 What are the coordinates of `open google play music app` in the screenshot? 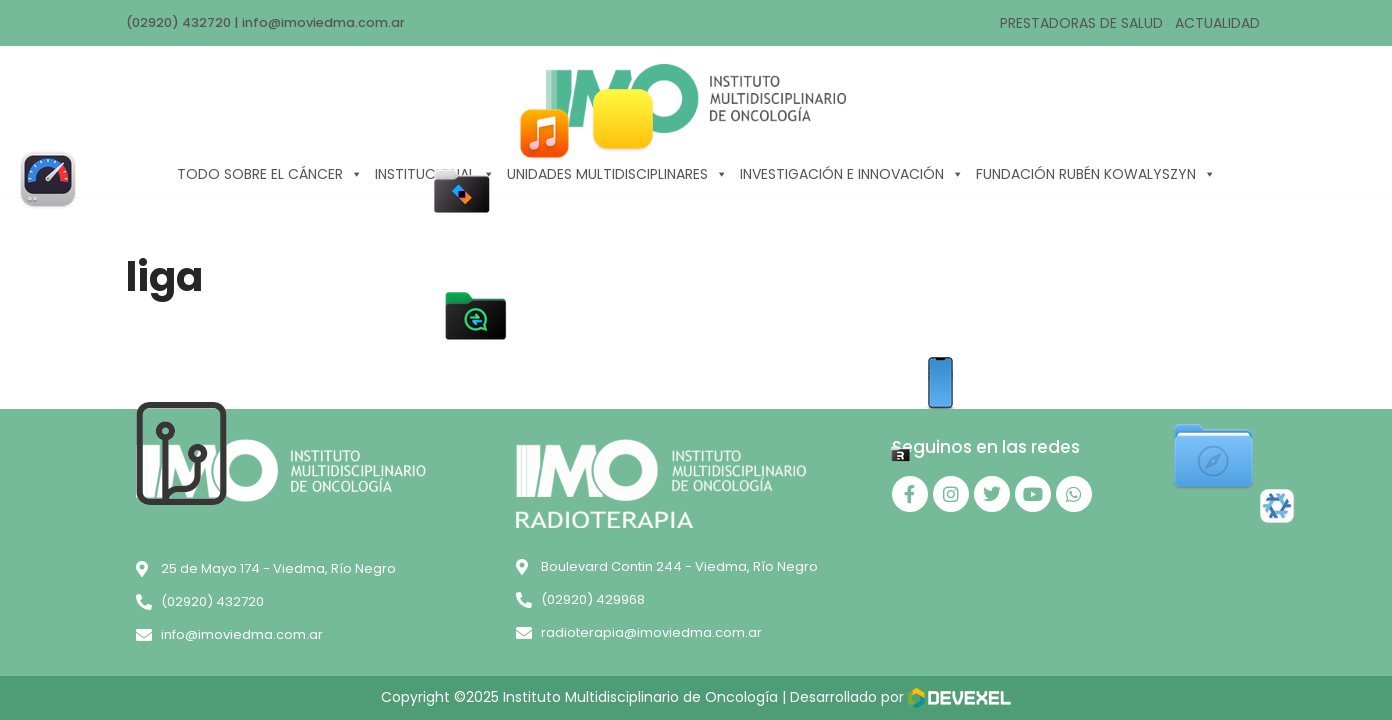 It's located at (544, 133).